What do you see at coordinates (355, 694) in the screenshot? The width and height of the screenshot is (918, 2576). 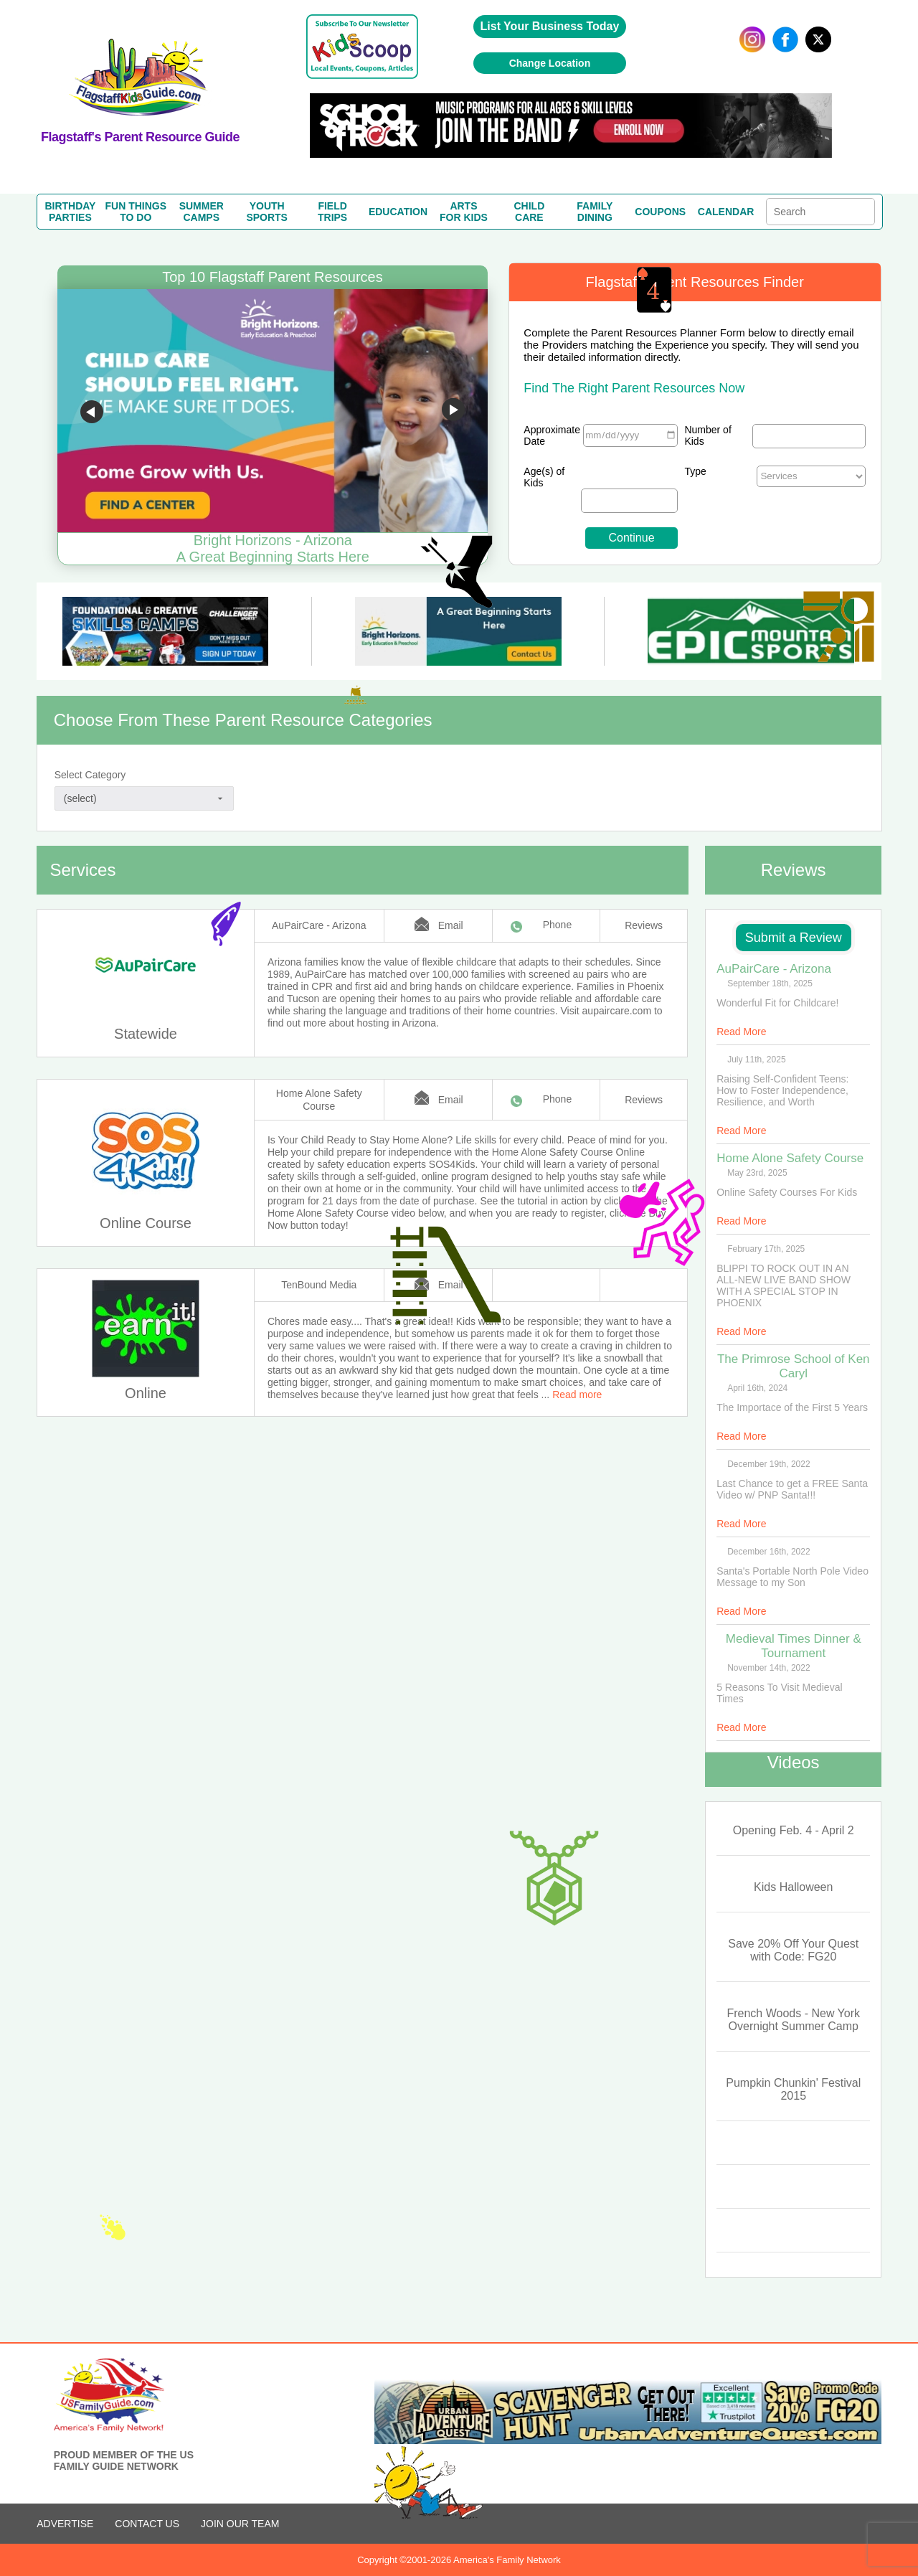 I see `water transportation or rafting activity` at bounding box center [355, 694].